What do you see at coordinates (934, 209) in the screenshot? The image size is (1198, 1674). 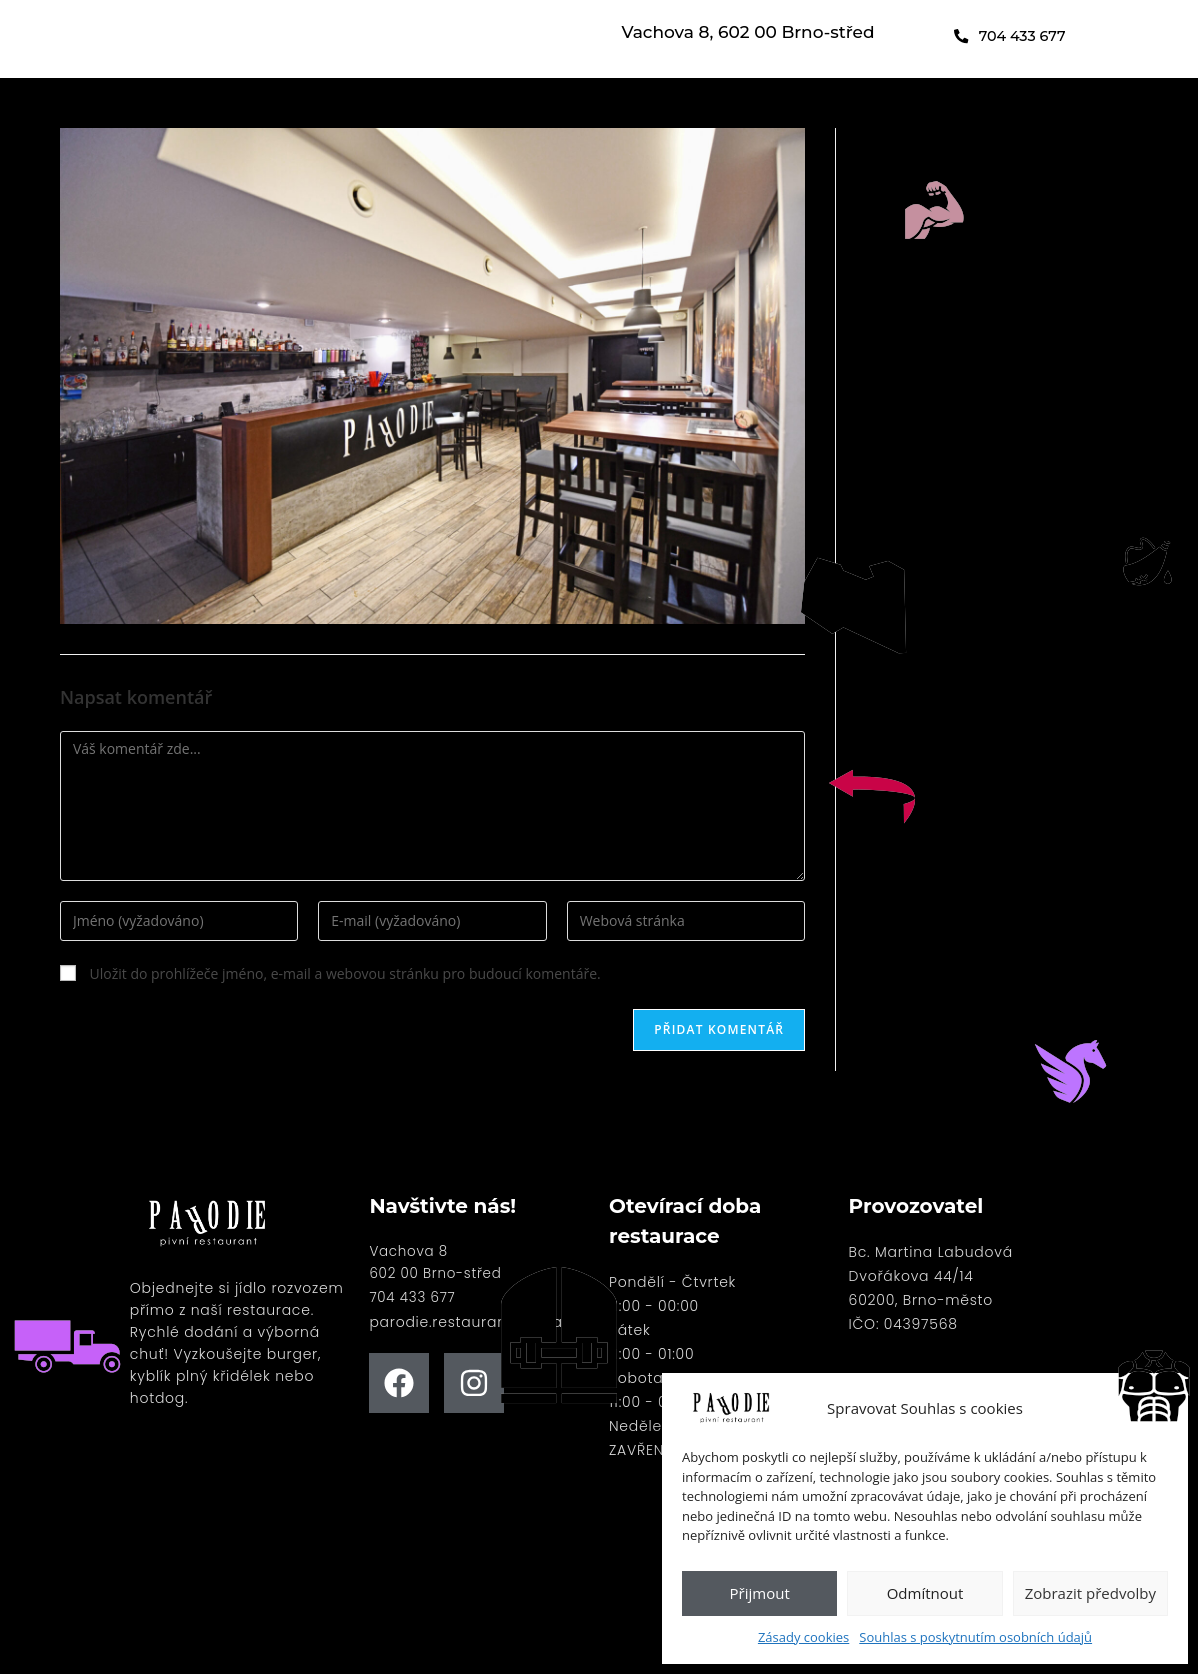 I see `view strength or fitness stats` at bounding box center [934, 209].